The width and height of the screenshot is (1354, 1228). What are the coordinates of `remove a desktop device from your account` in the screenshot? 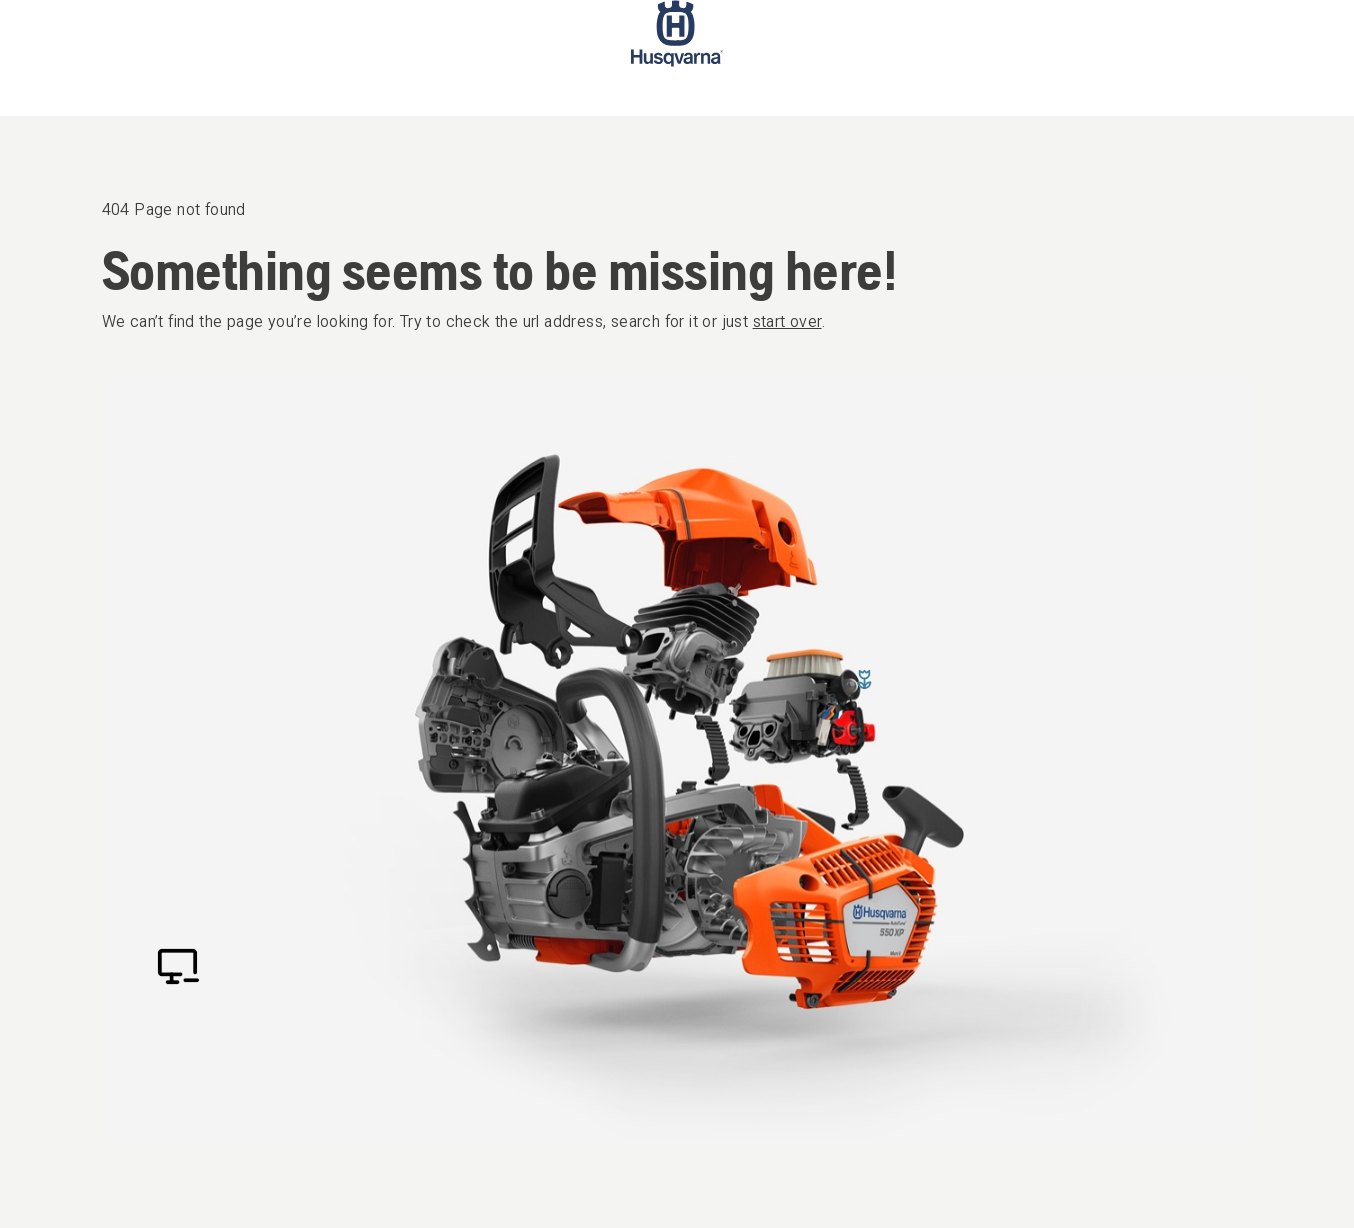 It's located at (177, 966).